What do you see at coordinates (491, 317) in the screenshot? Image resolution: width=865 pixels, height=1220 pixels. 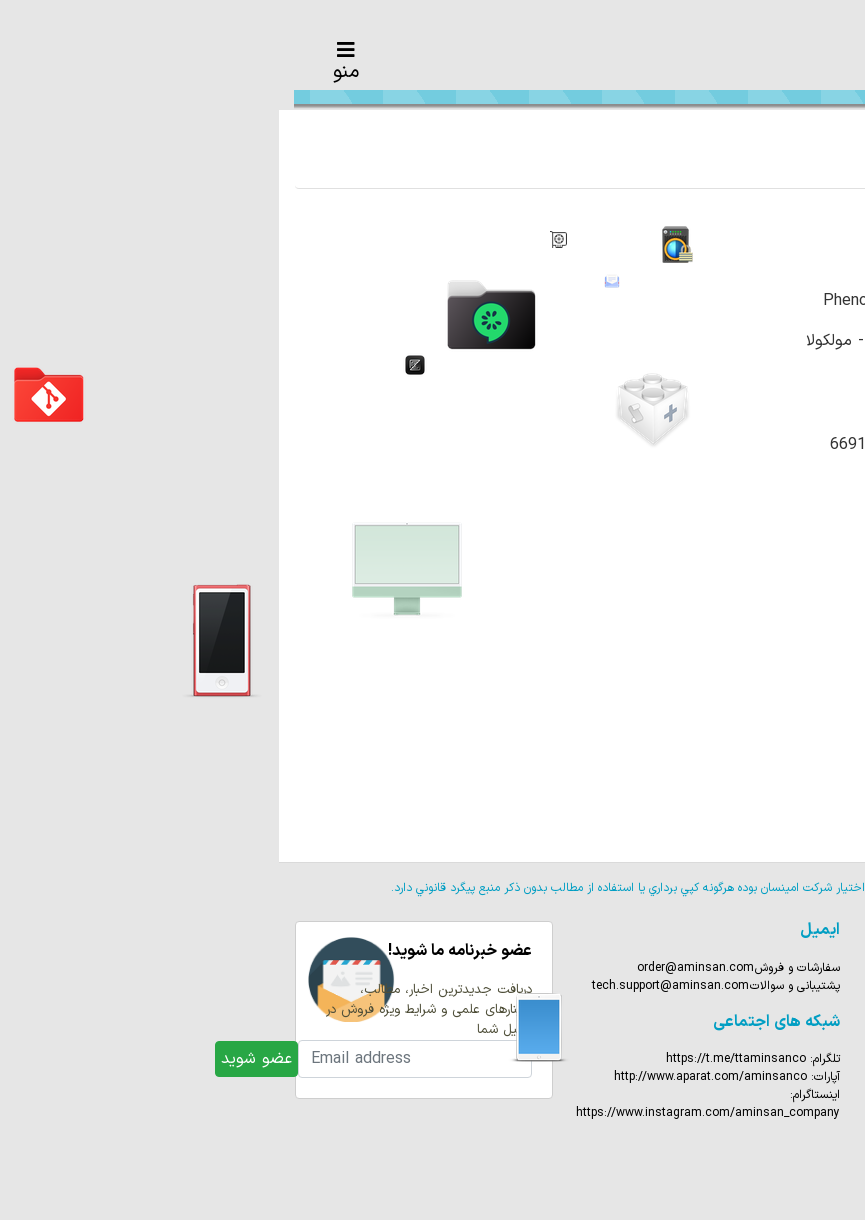 I see `folder containing cucumber/gherkin test files` at bounding box center [491, 317].